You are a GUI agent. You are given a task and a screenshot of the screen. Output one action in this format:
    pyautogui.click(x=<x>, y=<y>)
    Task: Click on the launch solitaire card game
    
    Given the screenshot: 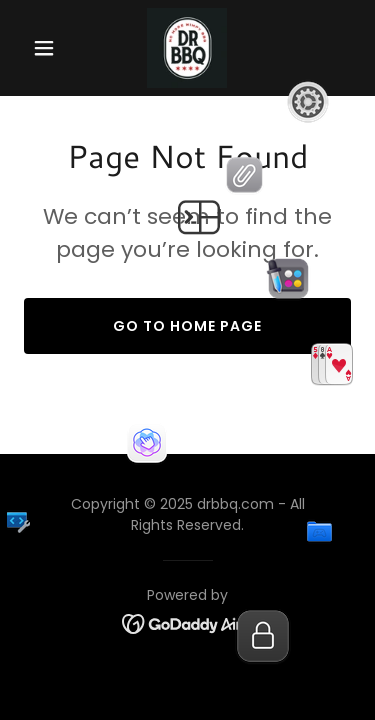 What is the action you would take?
    pyautogui.click(x=332, y=364)
    